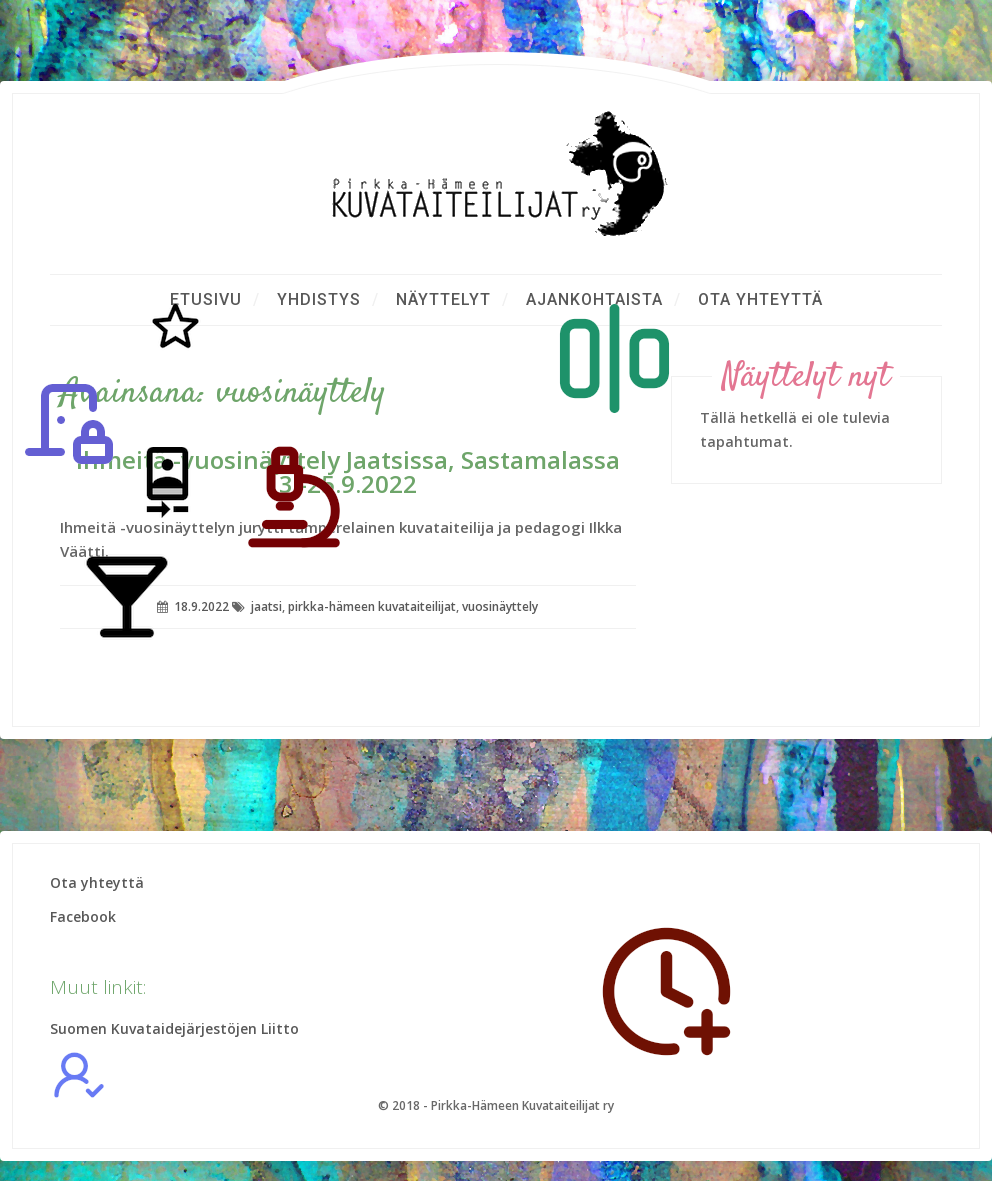 This screenshot has width=992, height=1181. Describe the element at coordinates (666, 991) in the screenshot. I see `add a new timer or alarm` at that location.